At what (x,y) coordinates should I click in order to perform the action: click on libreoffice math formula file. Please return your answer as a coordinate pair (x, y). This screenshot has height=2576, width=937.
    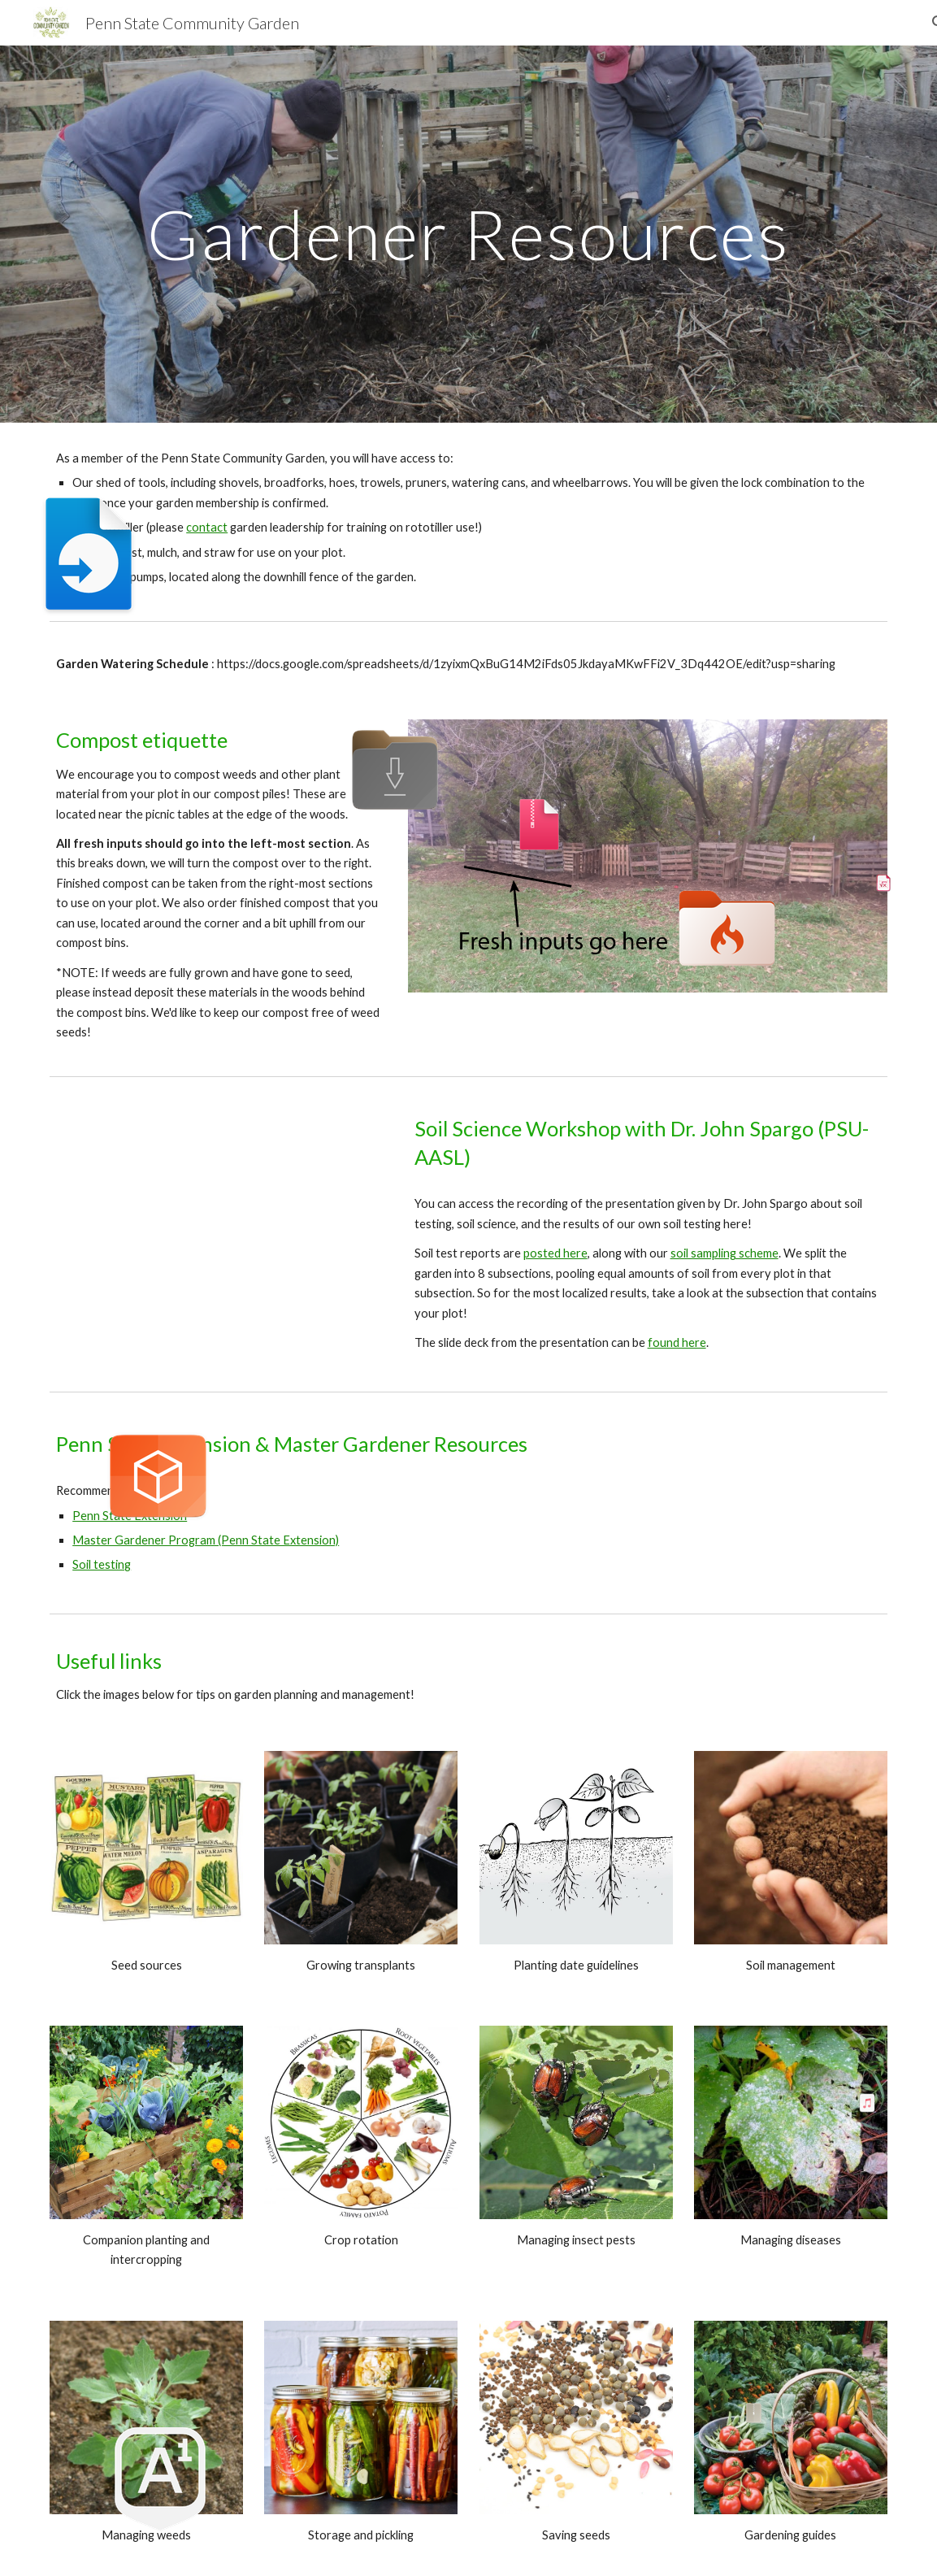
    Looking at the image, I should click on (883, 883).